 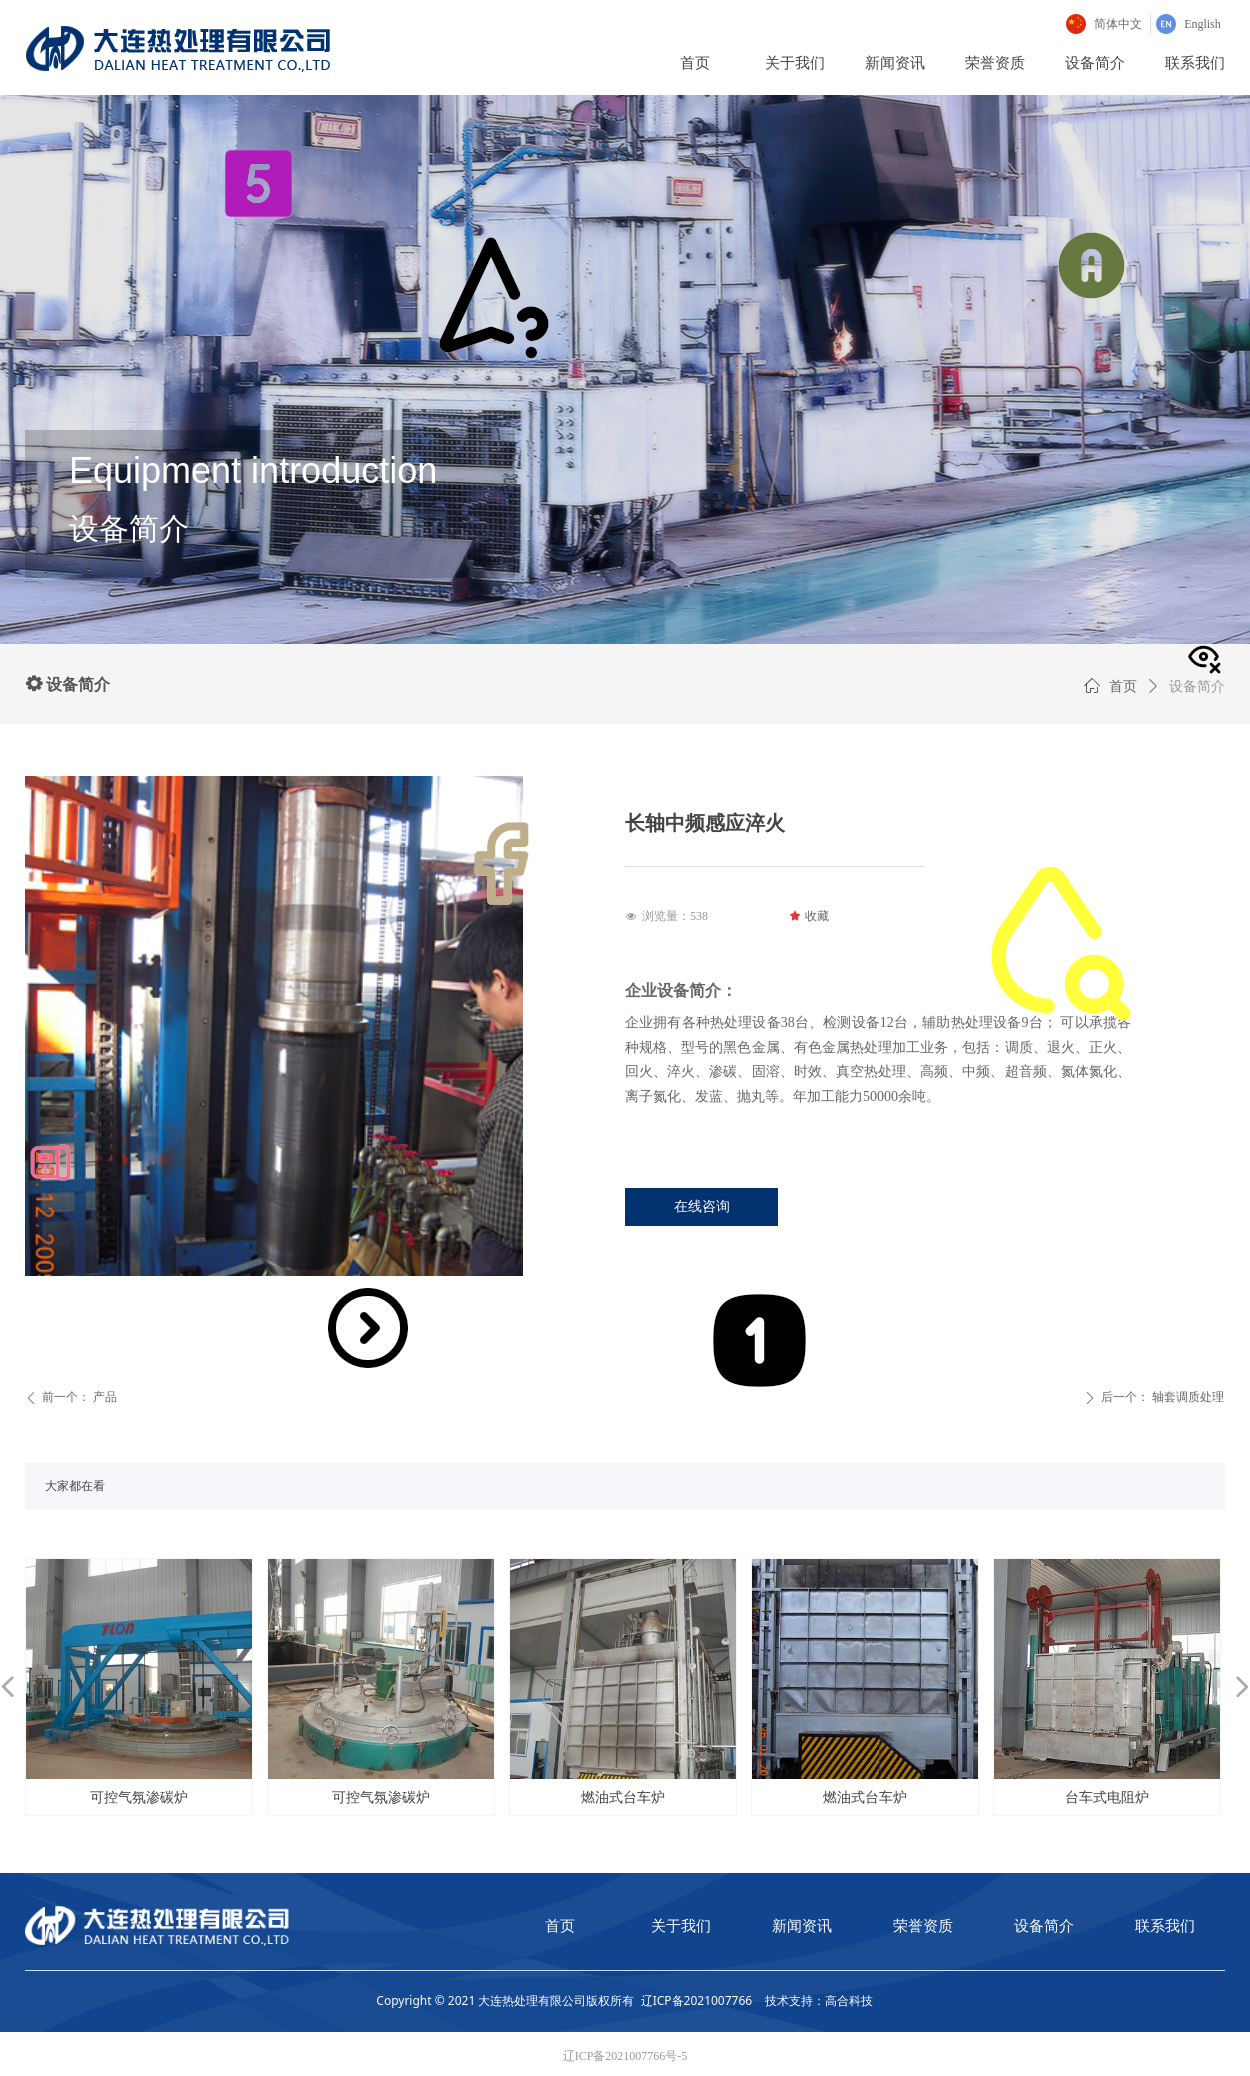 What do you see at coordinates (368, 1328) in the screenshot?
I see `go to next item or step` at bounding box center [368, 1328].